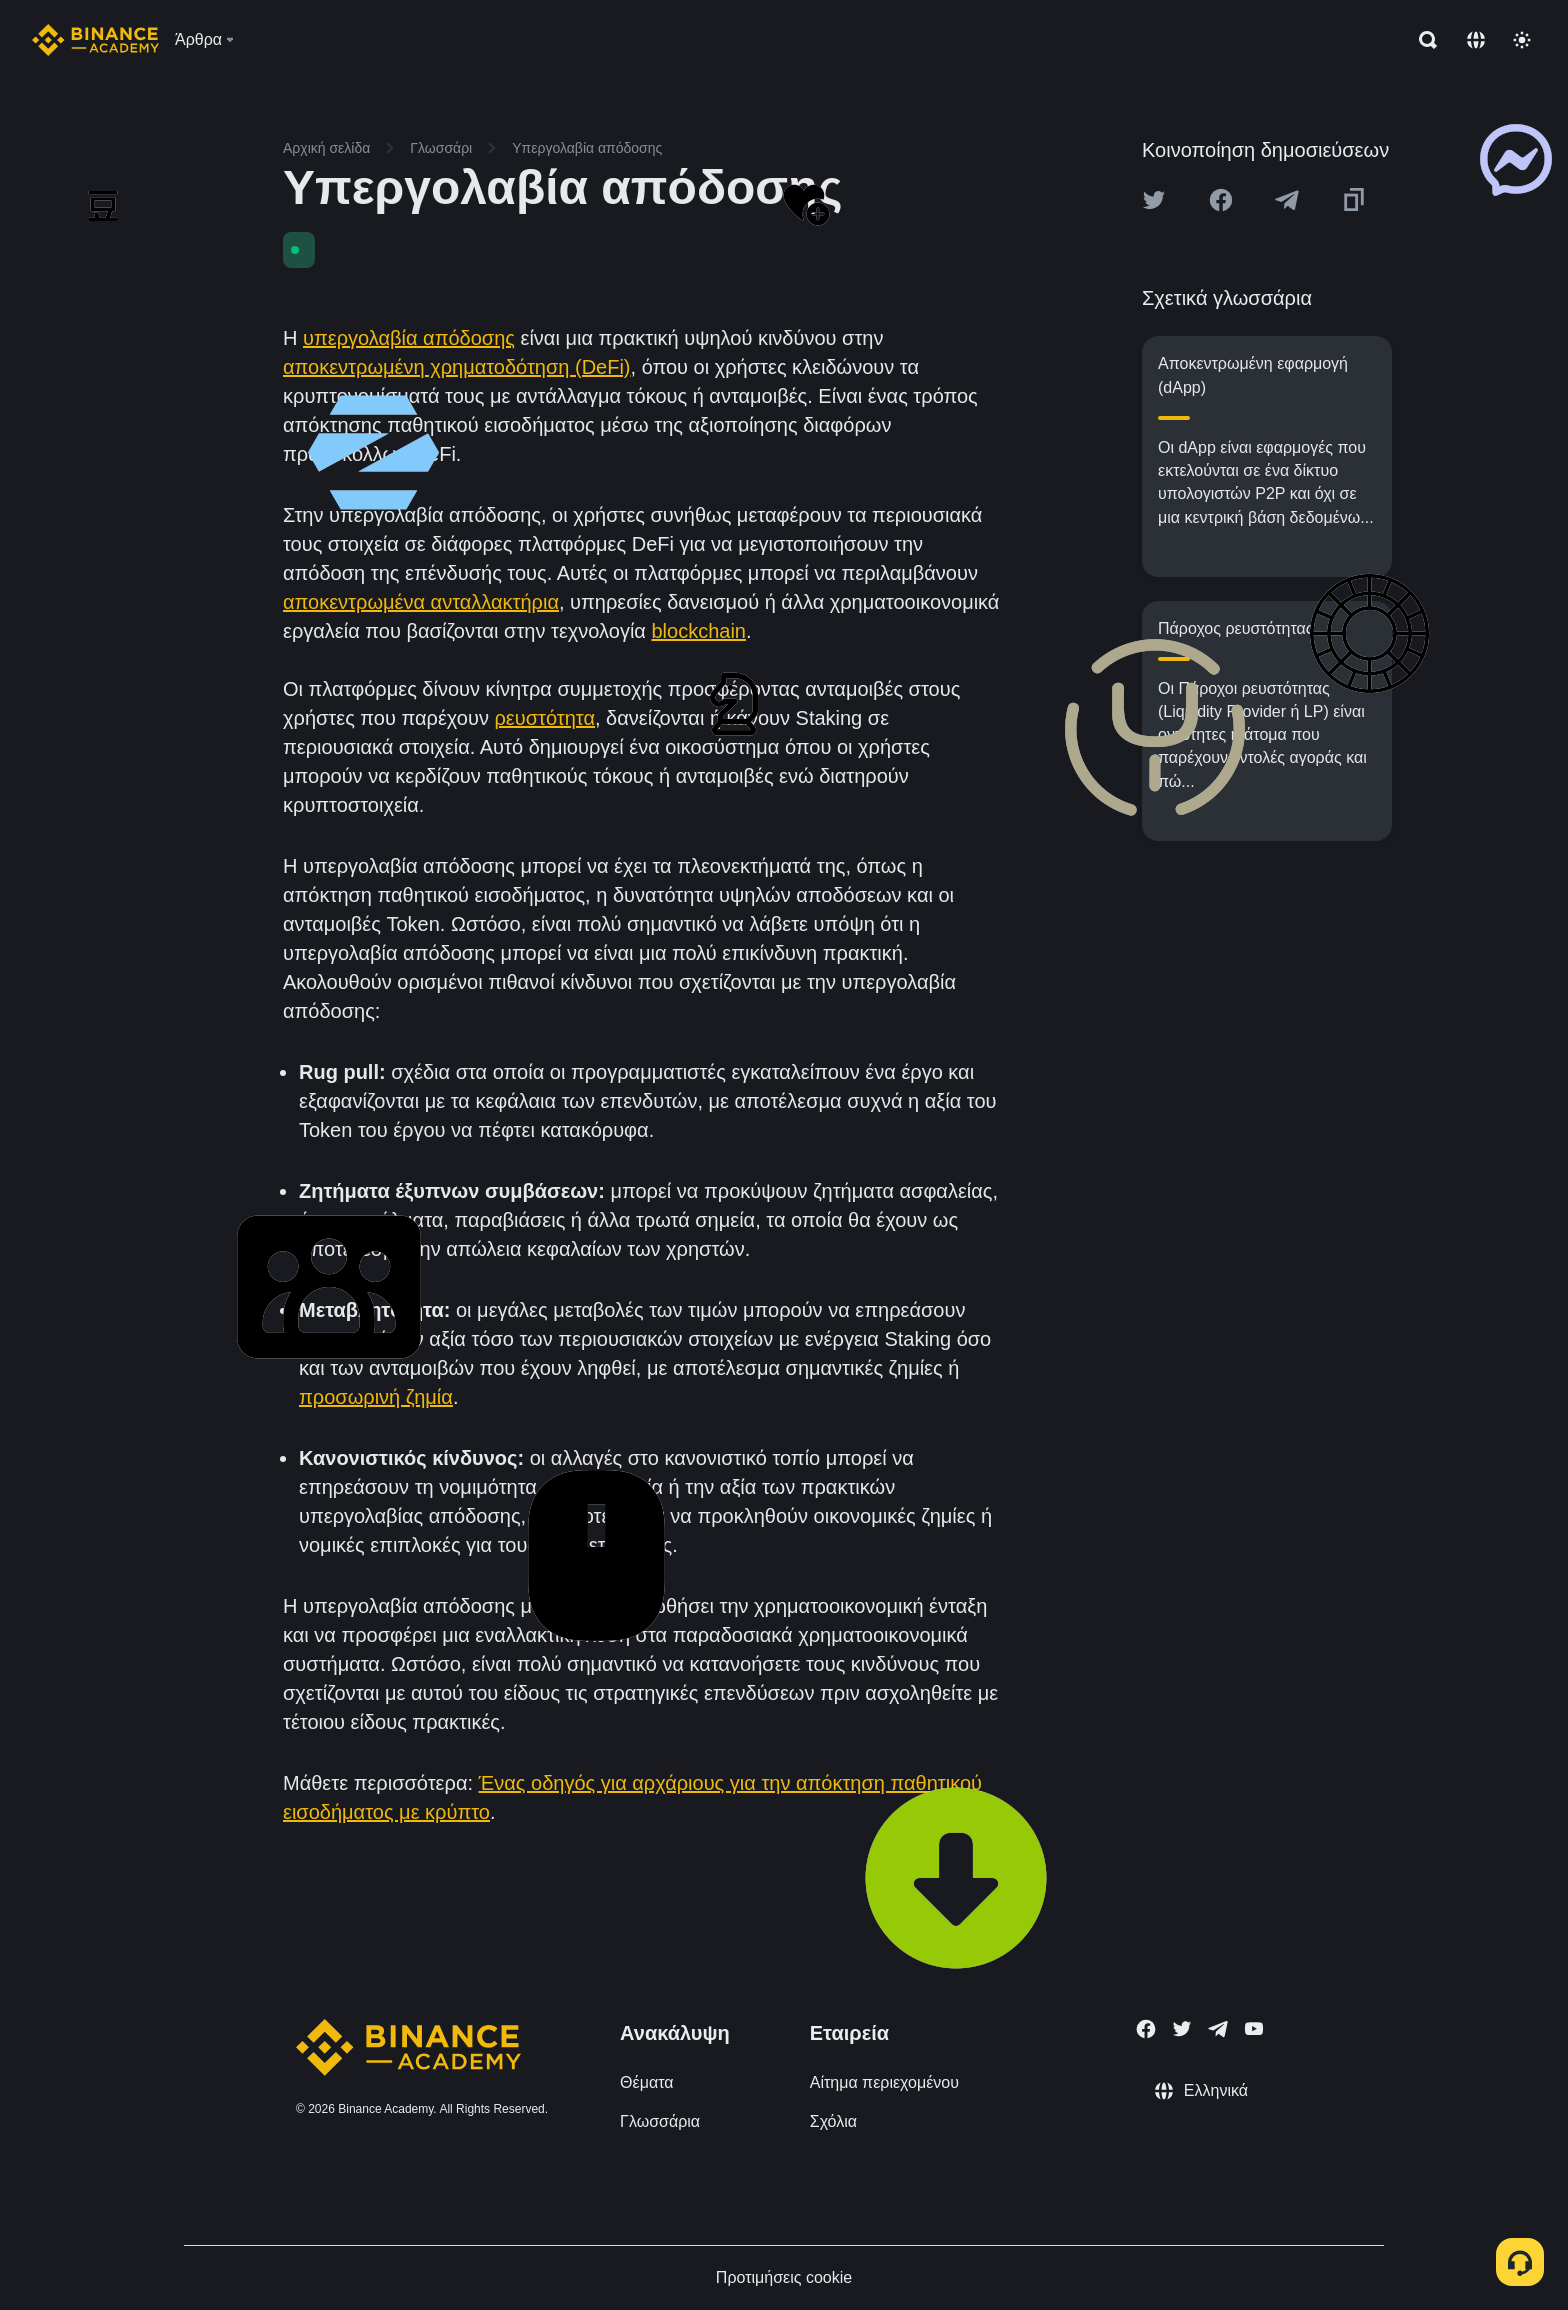 This screenshot has height=2310, width=1568. What do you see at coordinates (734, 706) in the screenshot?
I see `play chess or access chess game` at bounding box center [734, 706].